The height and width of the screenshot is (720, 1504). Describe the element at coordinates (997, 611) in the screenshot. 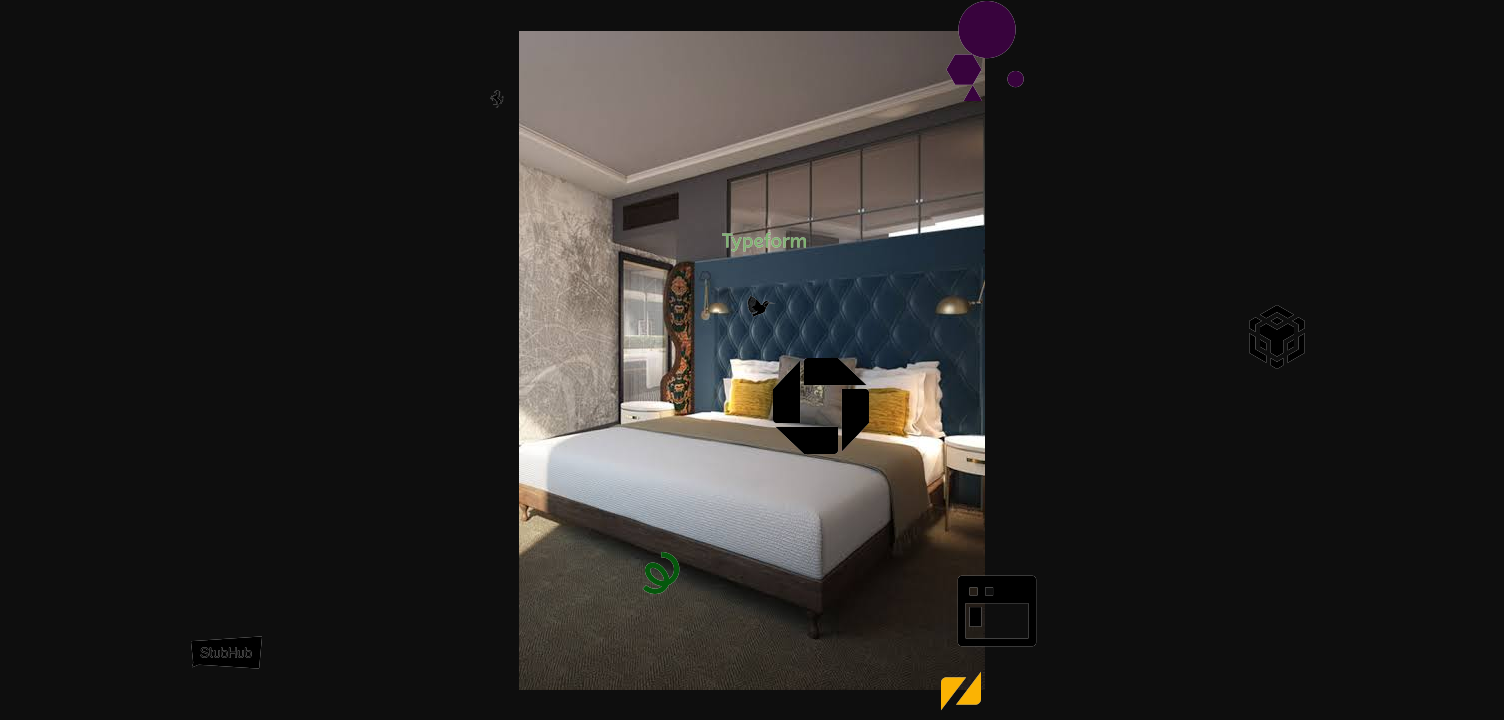

I see `open terminal or command line interface` at that location.